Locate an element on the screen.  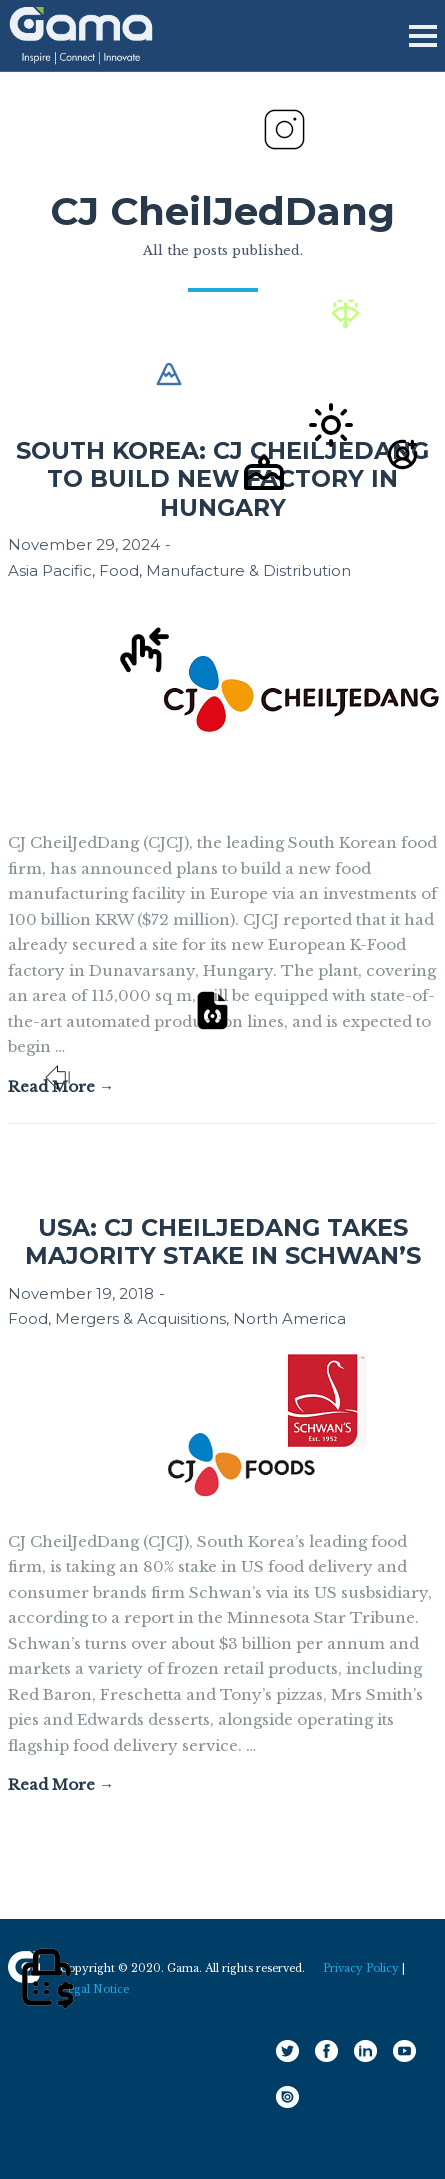
view birthday or celebration reminders is located at coordinates (264, 472).